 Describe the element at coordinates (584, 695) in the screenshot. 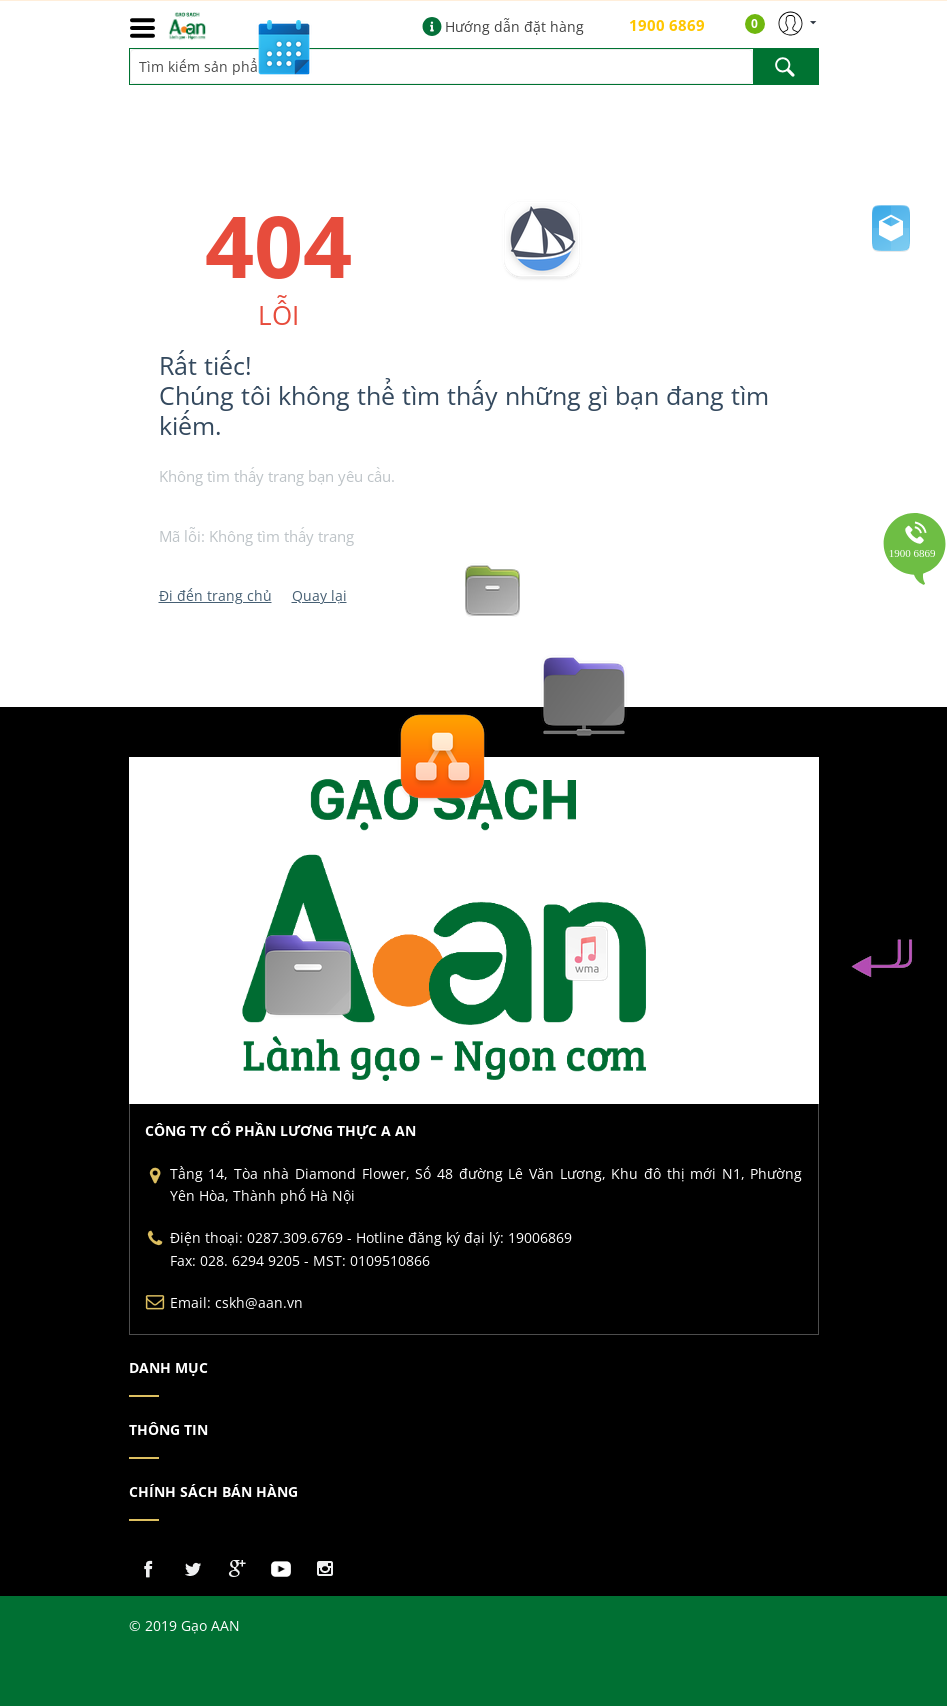

I see `access a remote or network folder` at that location.